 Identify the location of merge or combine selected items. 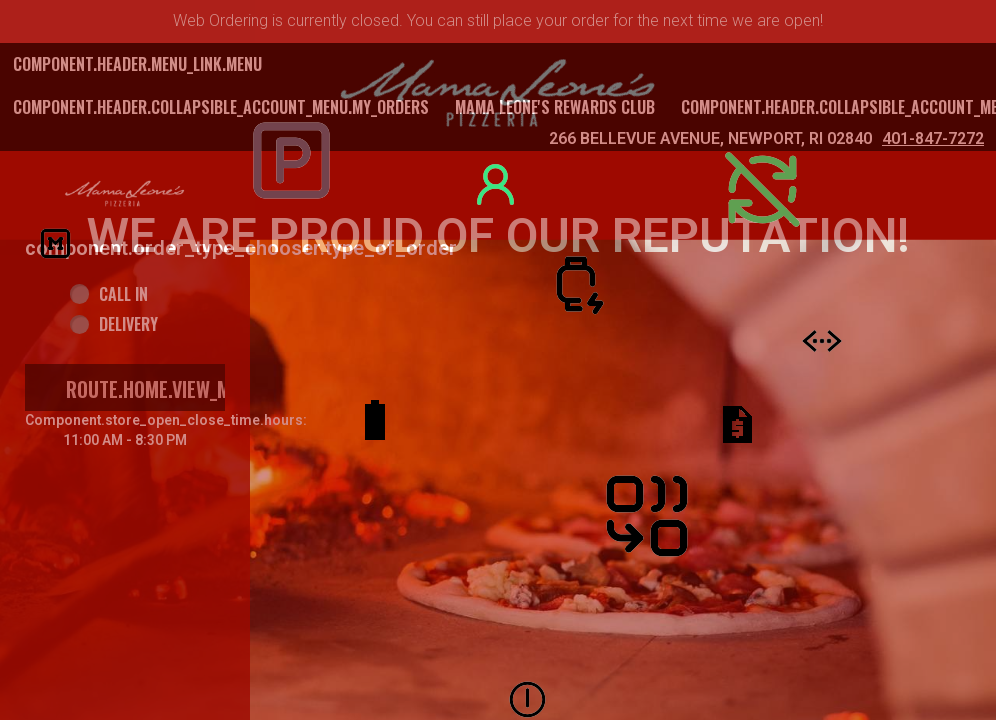
(647, 516).